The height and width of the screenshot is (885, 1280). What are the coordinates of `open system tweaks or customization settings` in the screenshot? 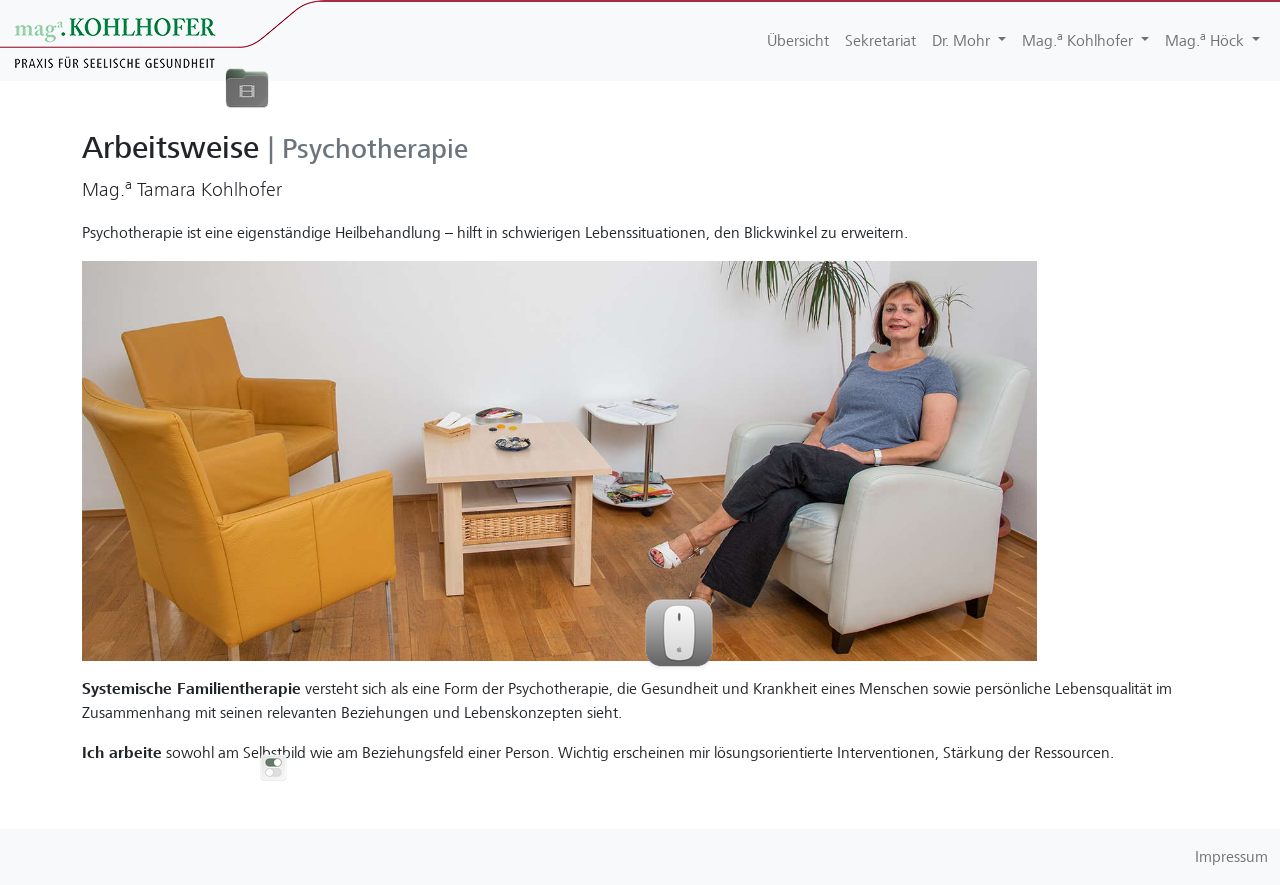 It's located at (273, 767).